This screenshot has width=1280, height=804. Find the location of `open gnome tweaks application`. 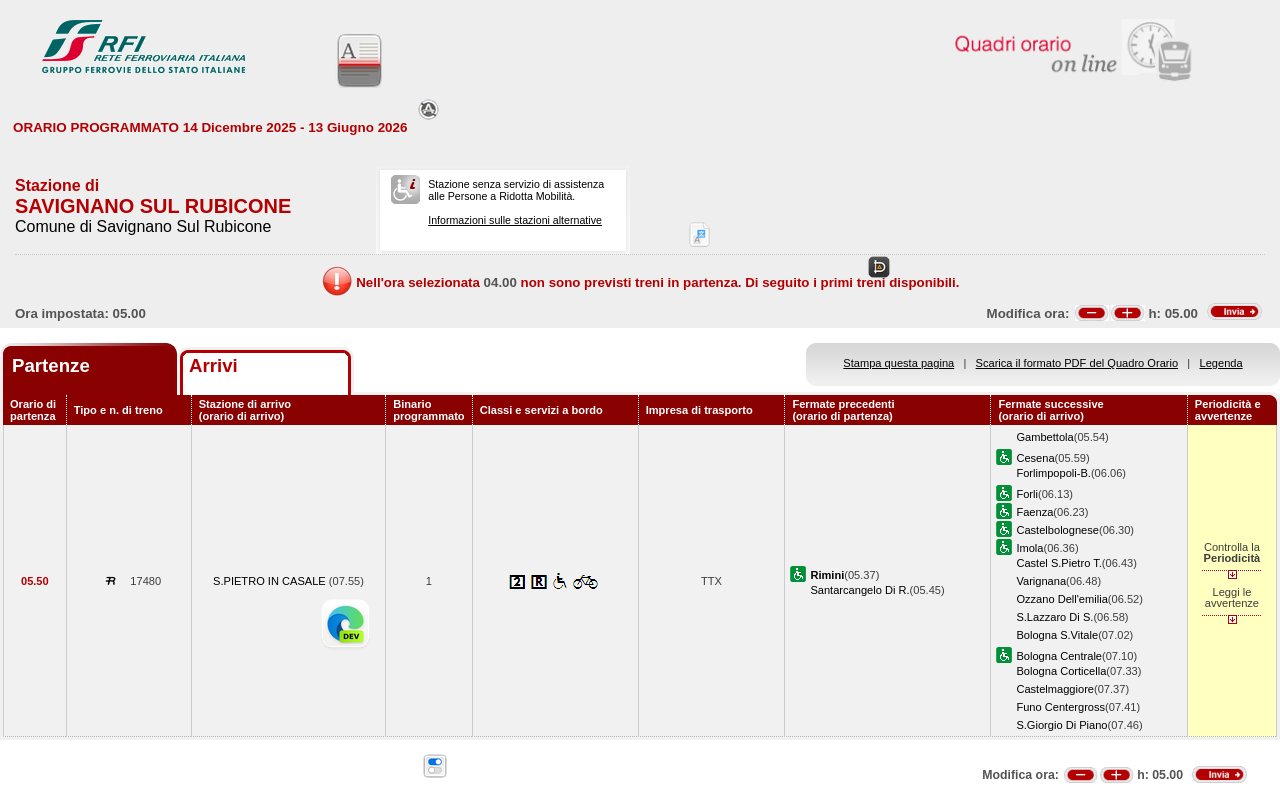

open gnome tweaks application is located at coordinates (435, 766).